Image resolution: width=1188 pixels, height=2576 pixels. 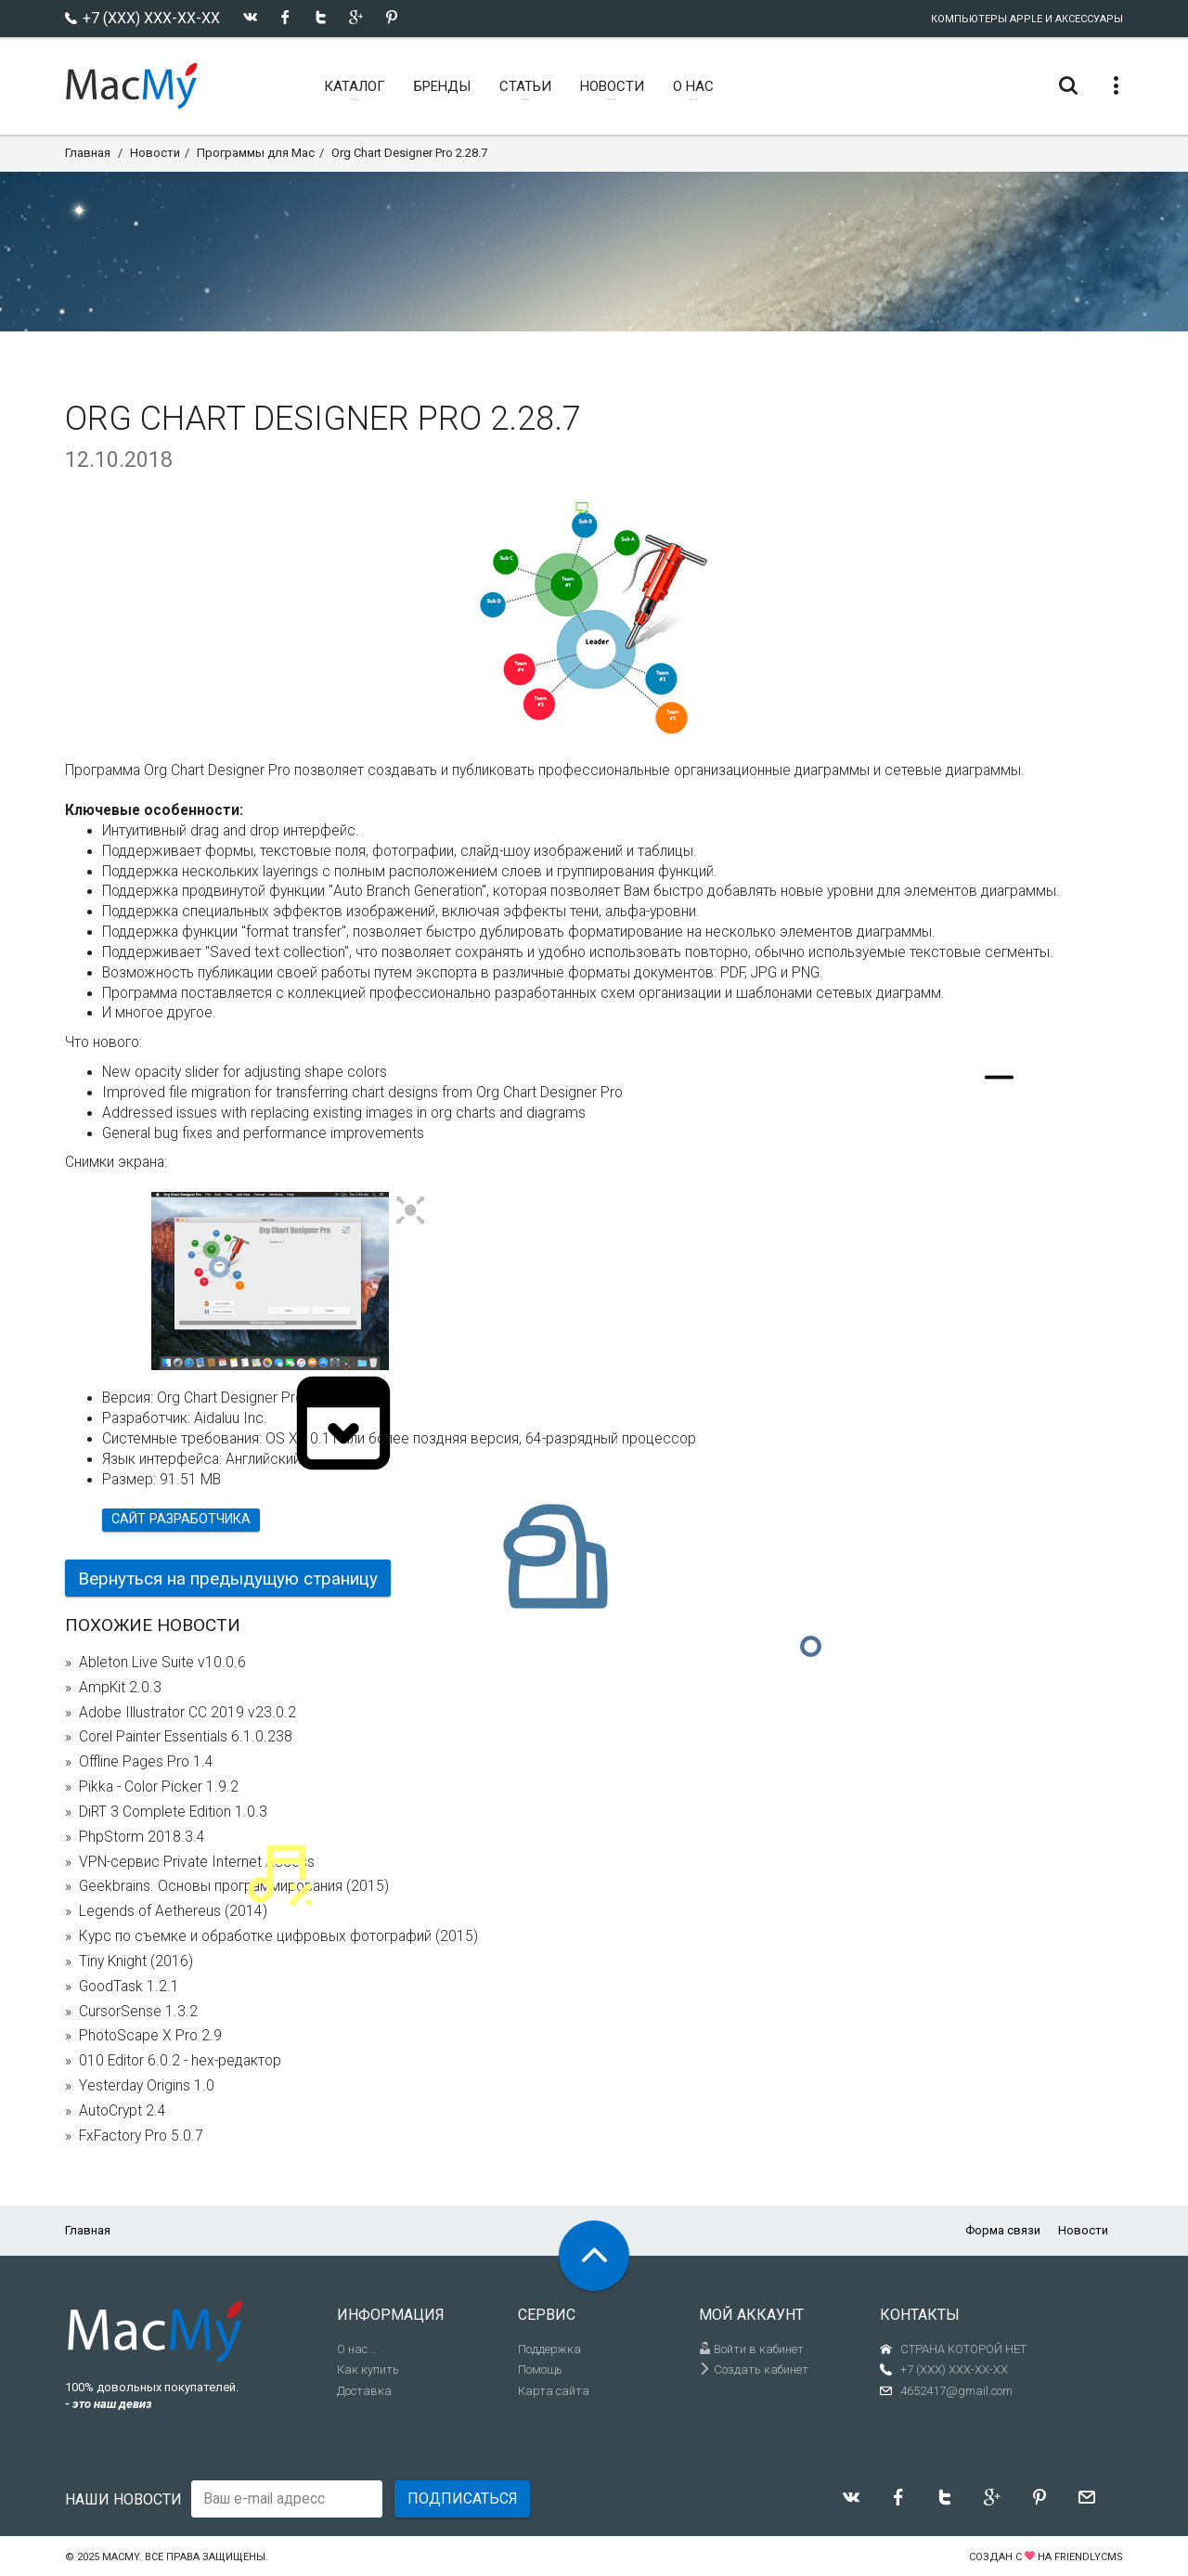 I want to click on indicates a data point or marker on a graph, so click(x=810, y=1646).